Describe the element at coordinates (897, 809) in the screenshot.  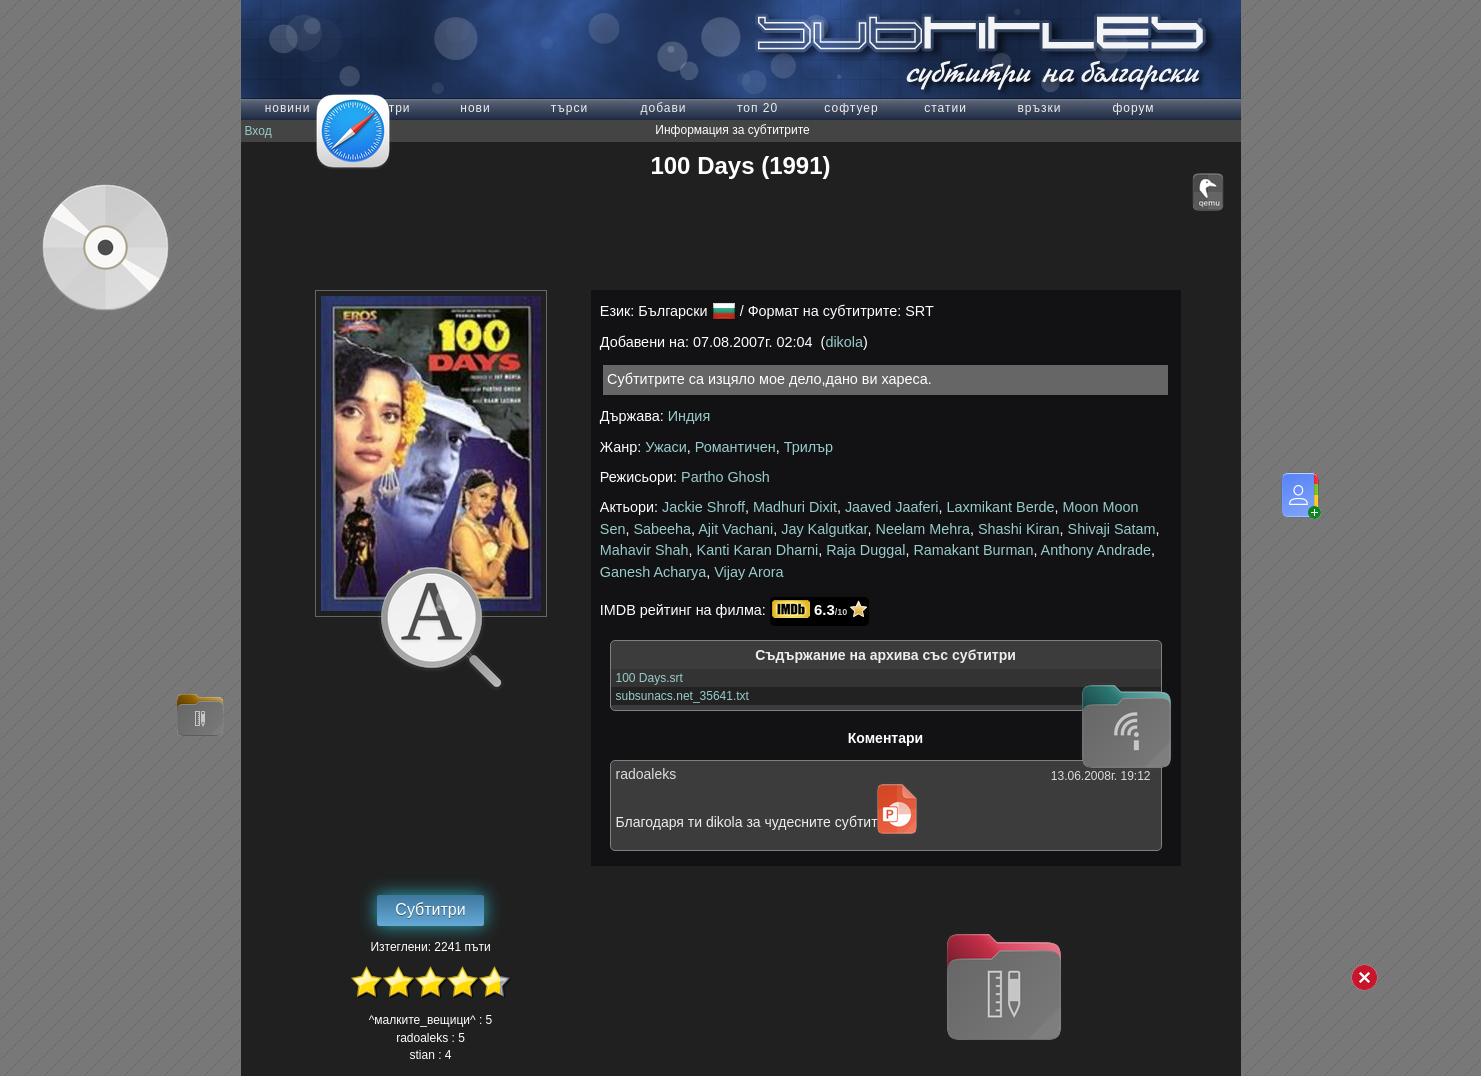
I see `open a PowerPoint presentation file` at that location.